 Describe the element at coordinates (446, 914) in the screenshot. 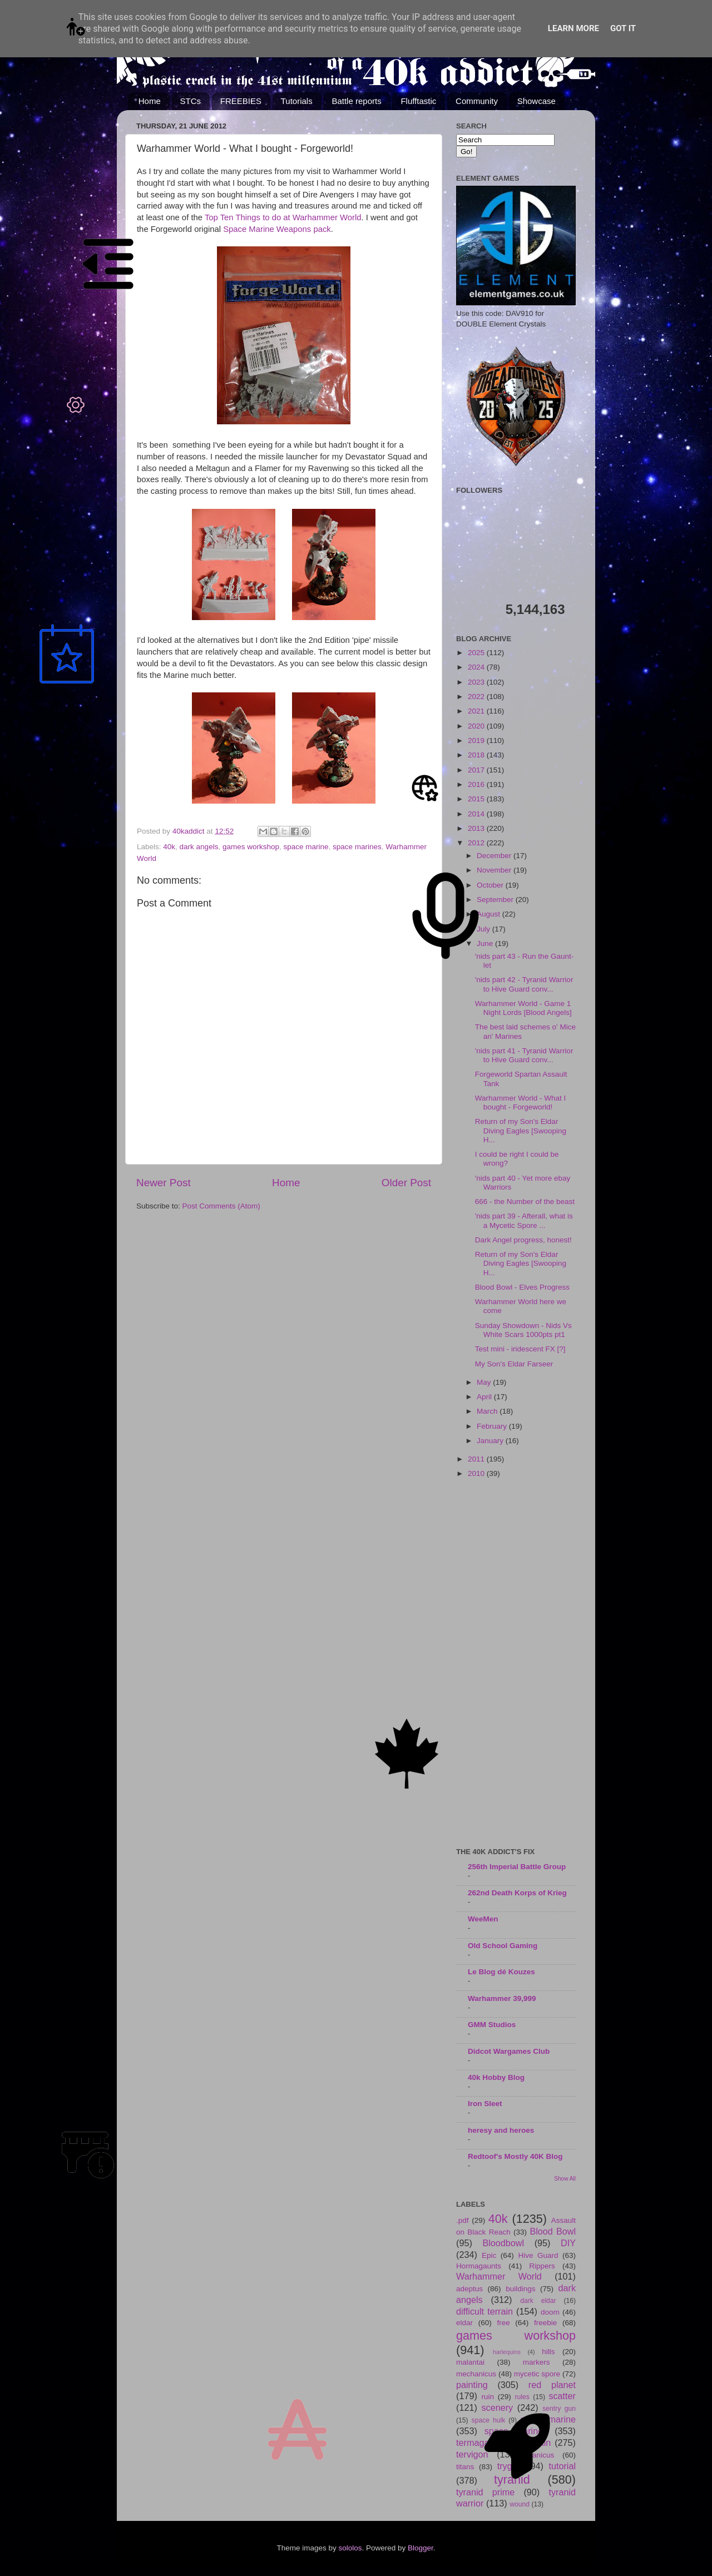

I see `tap to start voice recording` at that location.